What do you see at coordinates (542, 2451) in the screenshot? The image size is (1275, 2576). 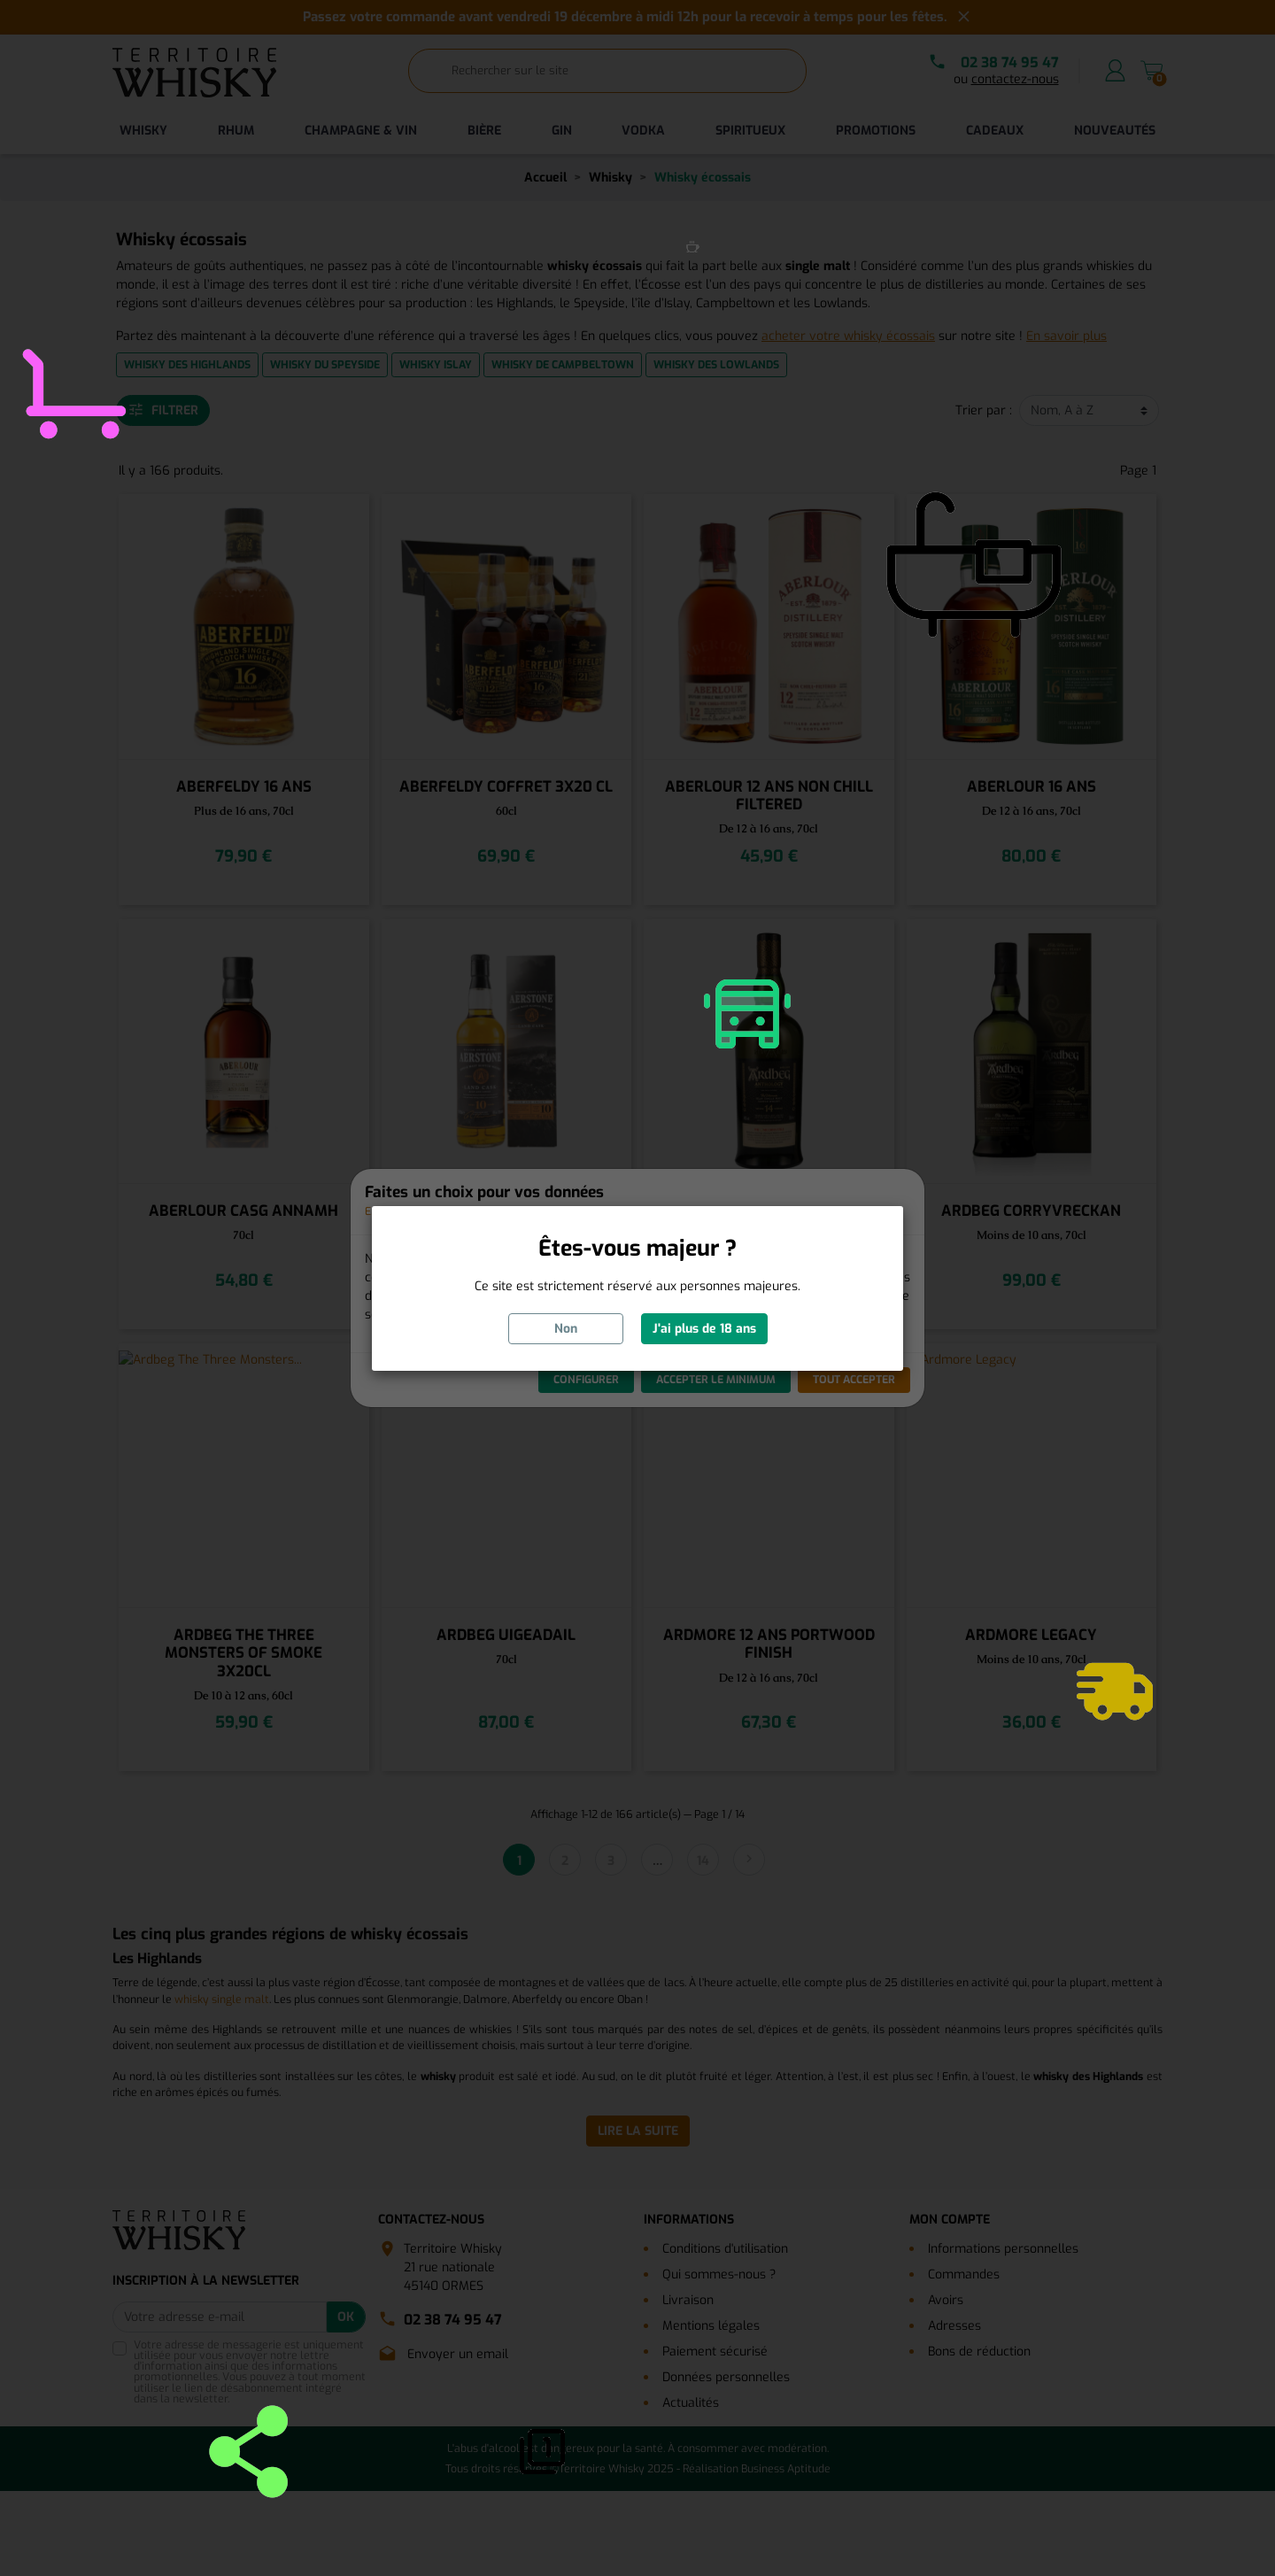 I see `indicates first item in a numbered series or gallery` at bounding box center [542, 2451].